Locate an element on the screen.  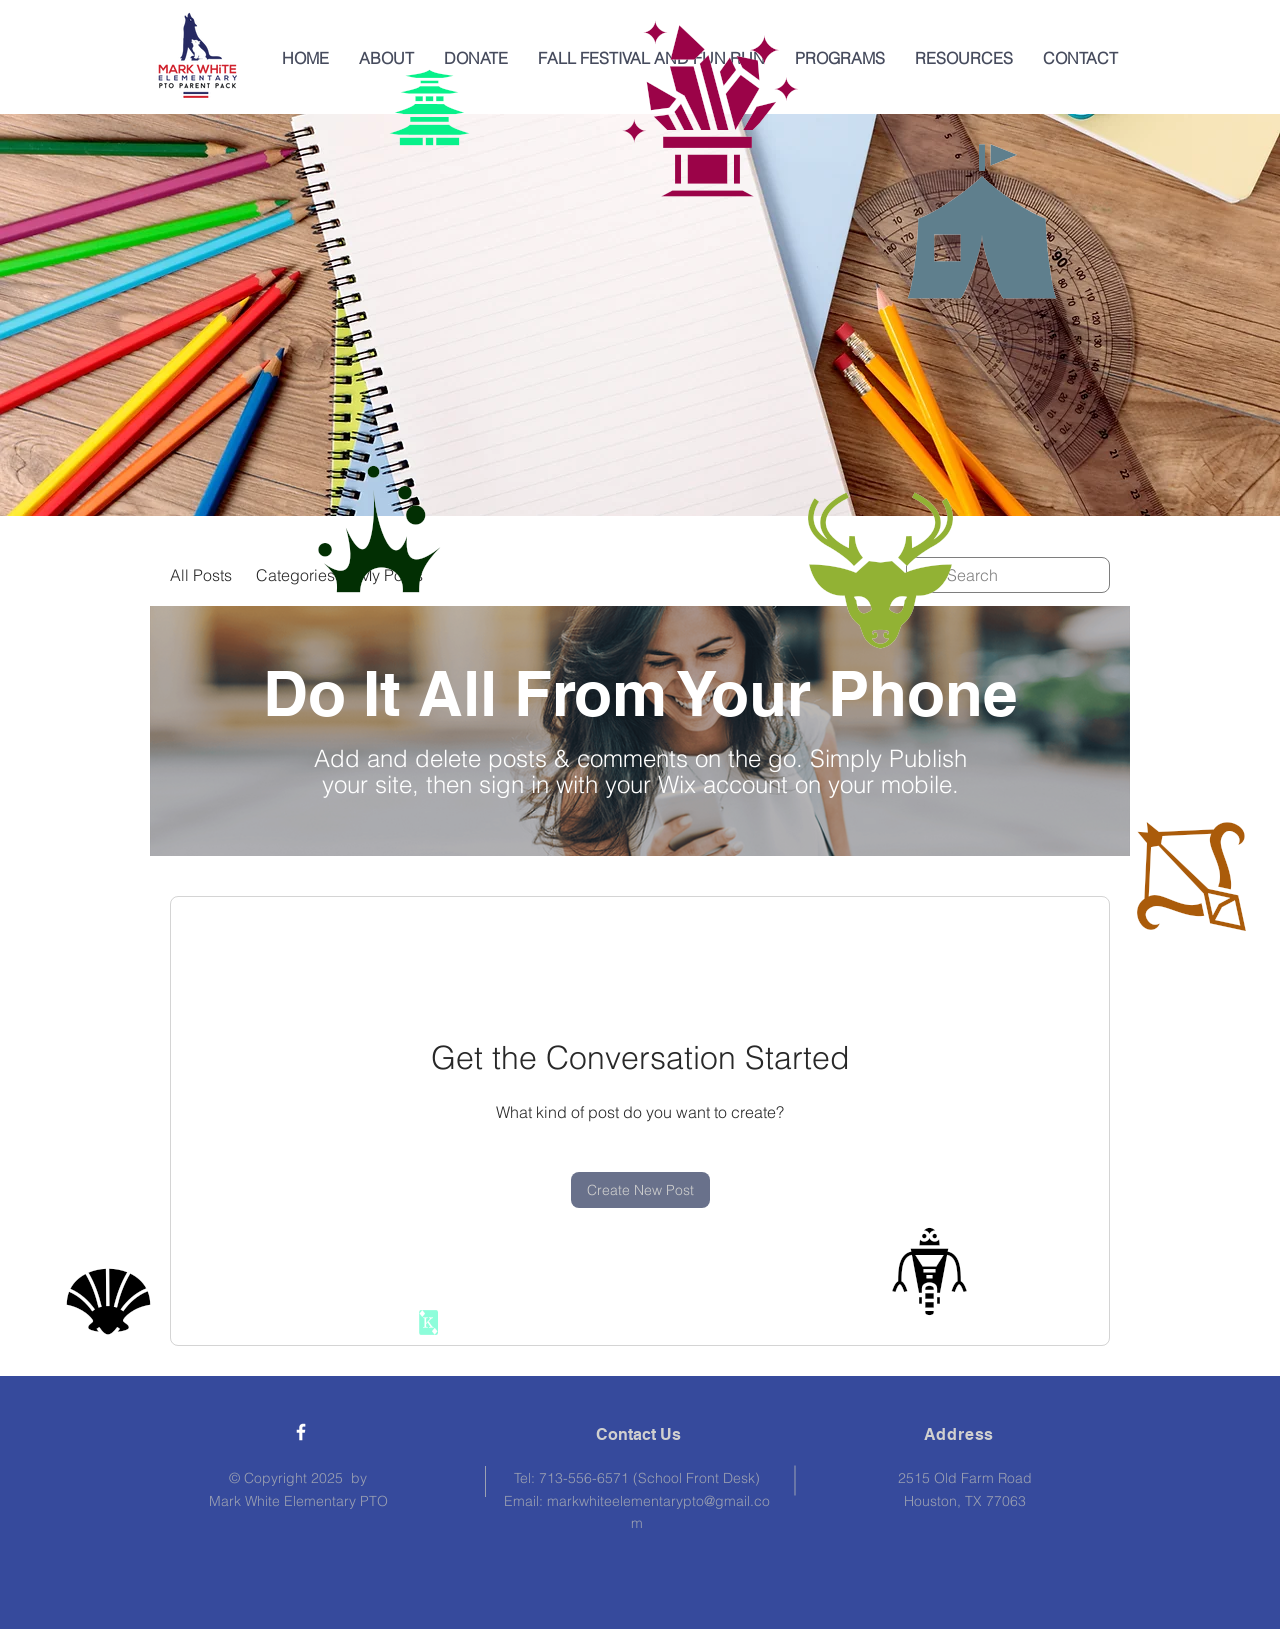
wildlife or hunting game category is located at coordinates (880, 570).